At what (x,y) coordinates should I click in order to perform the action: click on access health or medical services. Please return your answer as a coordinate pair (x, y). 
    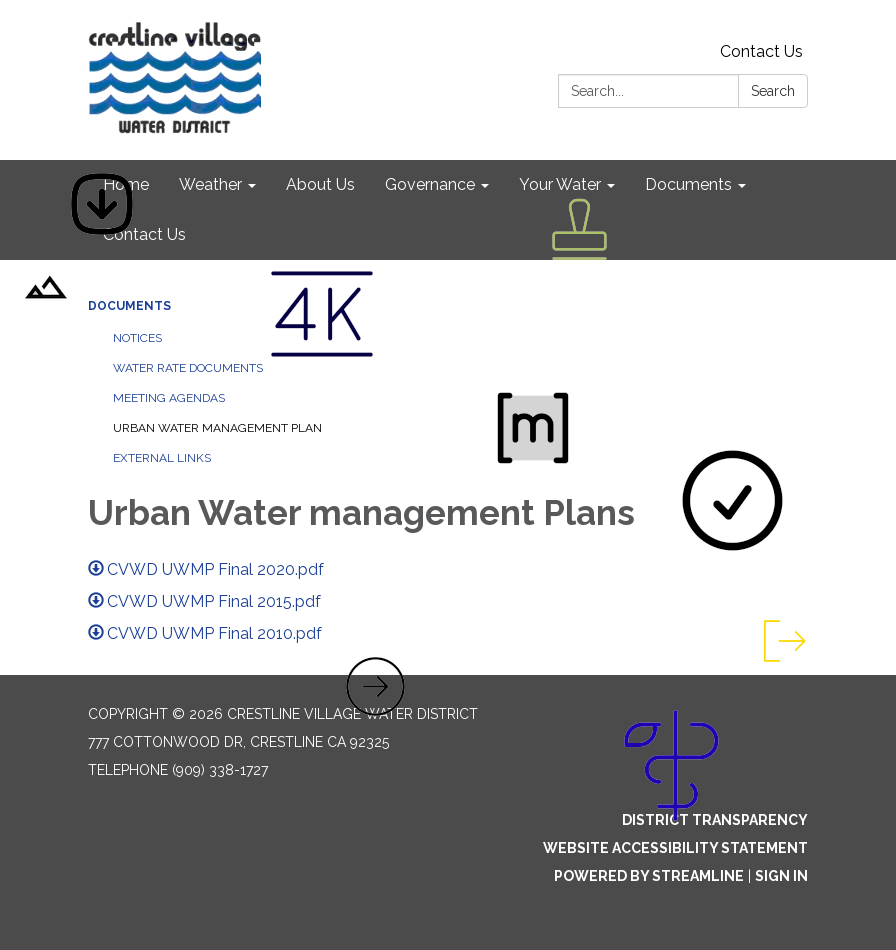
    Looking at the image, I should click on (675, 765).